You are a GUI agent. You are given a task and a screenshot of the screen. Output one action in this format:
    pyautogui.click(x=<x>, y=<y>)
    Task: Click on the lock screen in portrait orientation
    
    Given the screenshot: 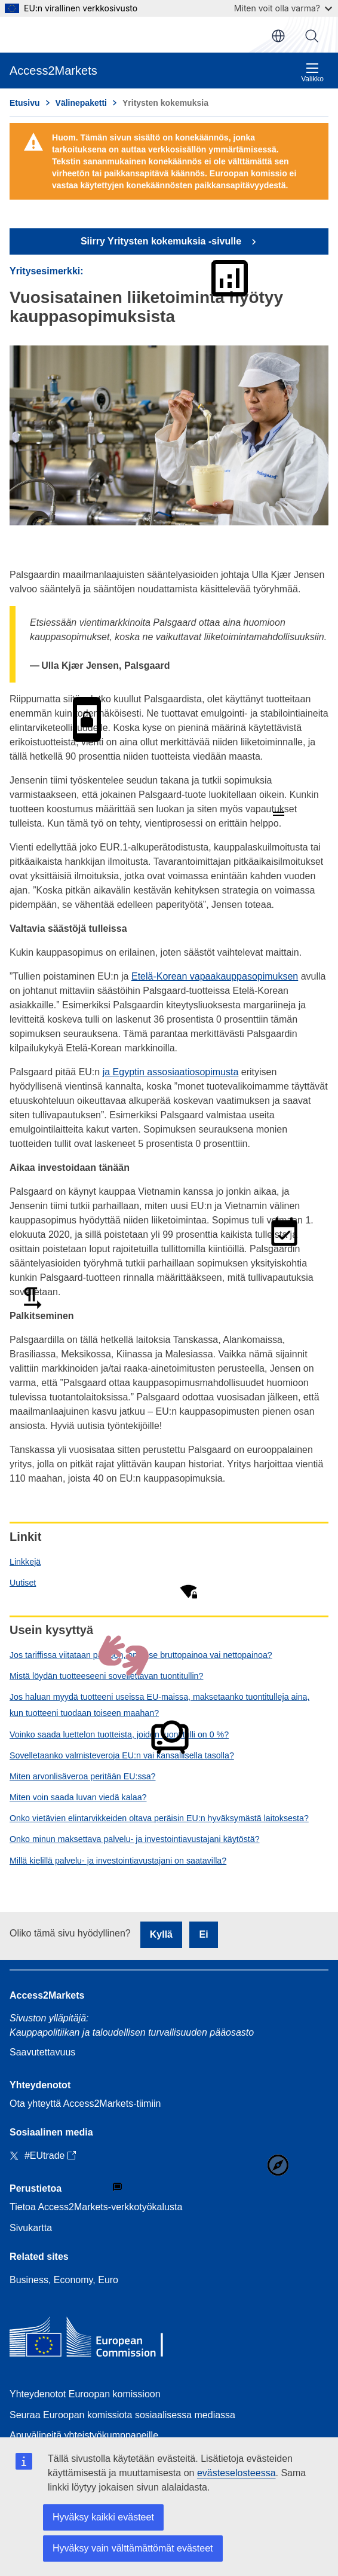 What is the action you would take?
    pyautogui.click(x=87, y=719)
    